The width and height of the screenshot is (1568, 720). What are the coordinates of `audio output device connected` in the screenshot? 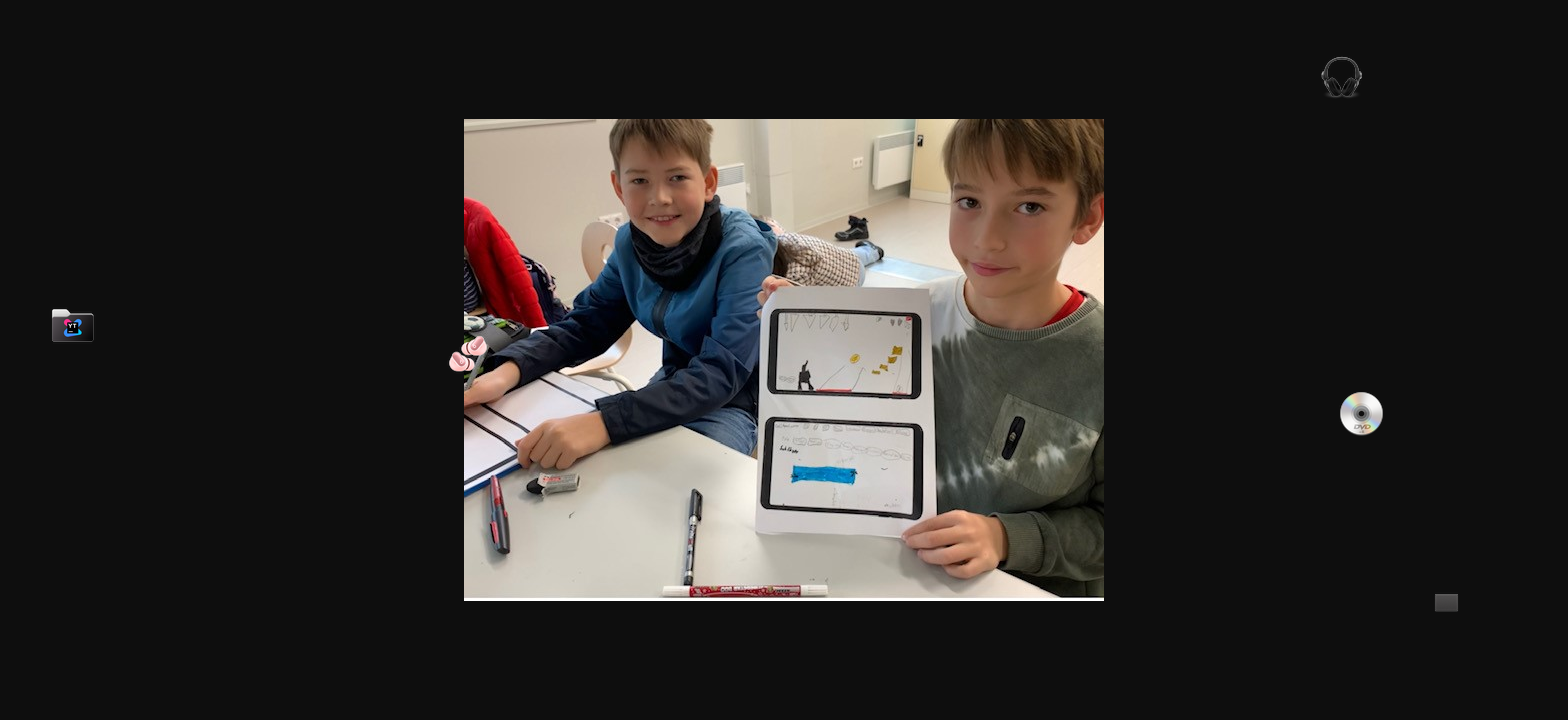 It's located at (1341, 77).